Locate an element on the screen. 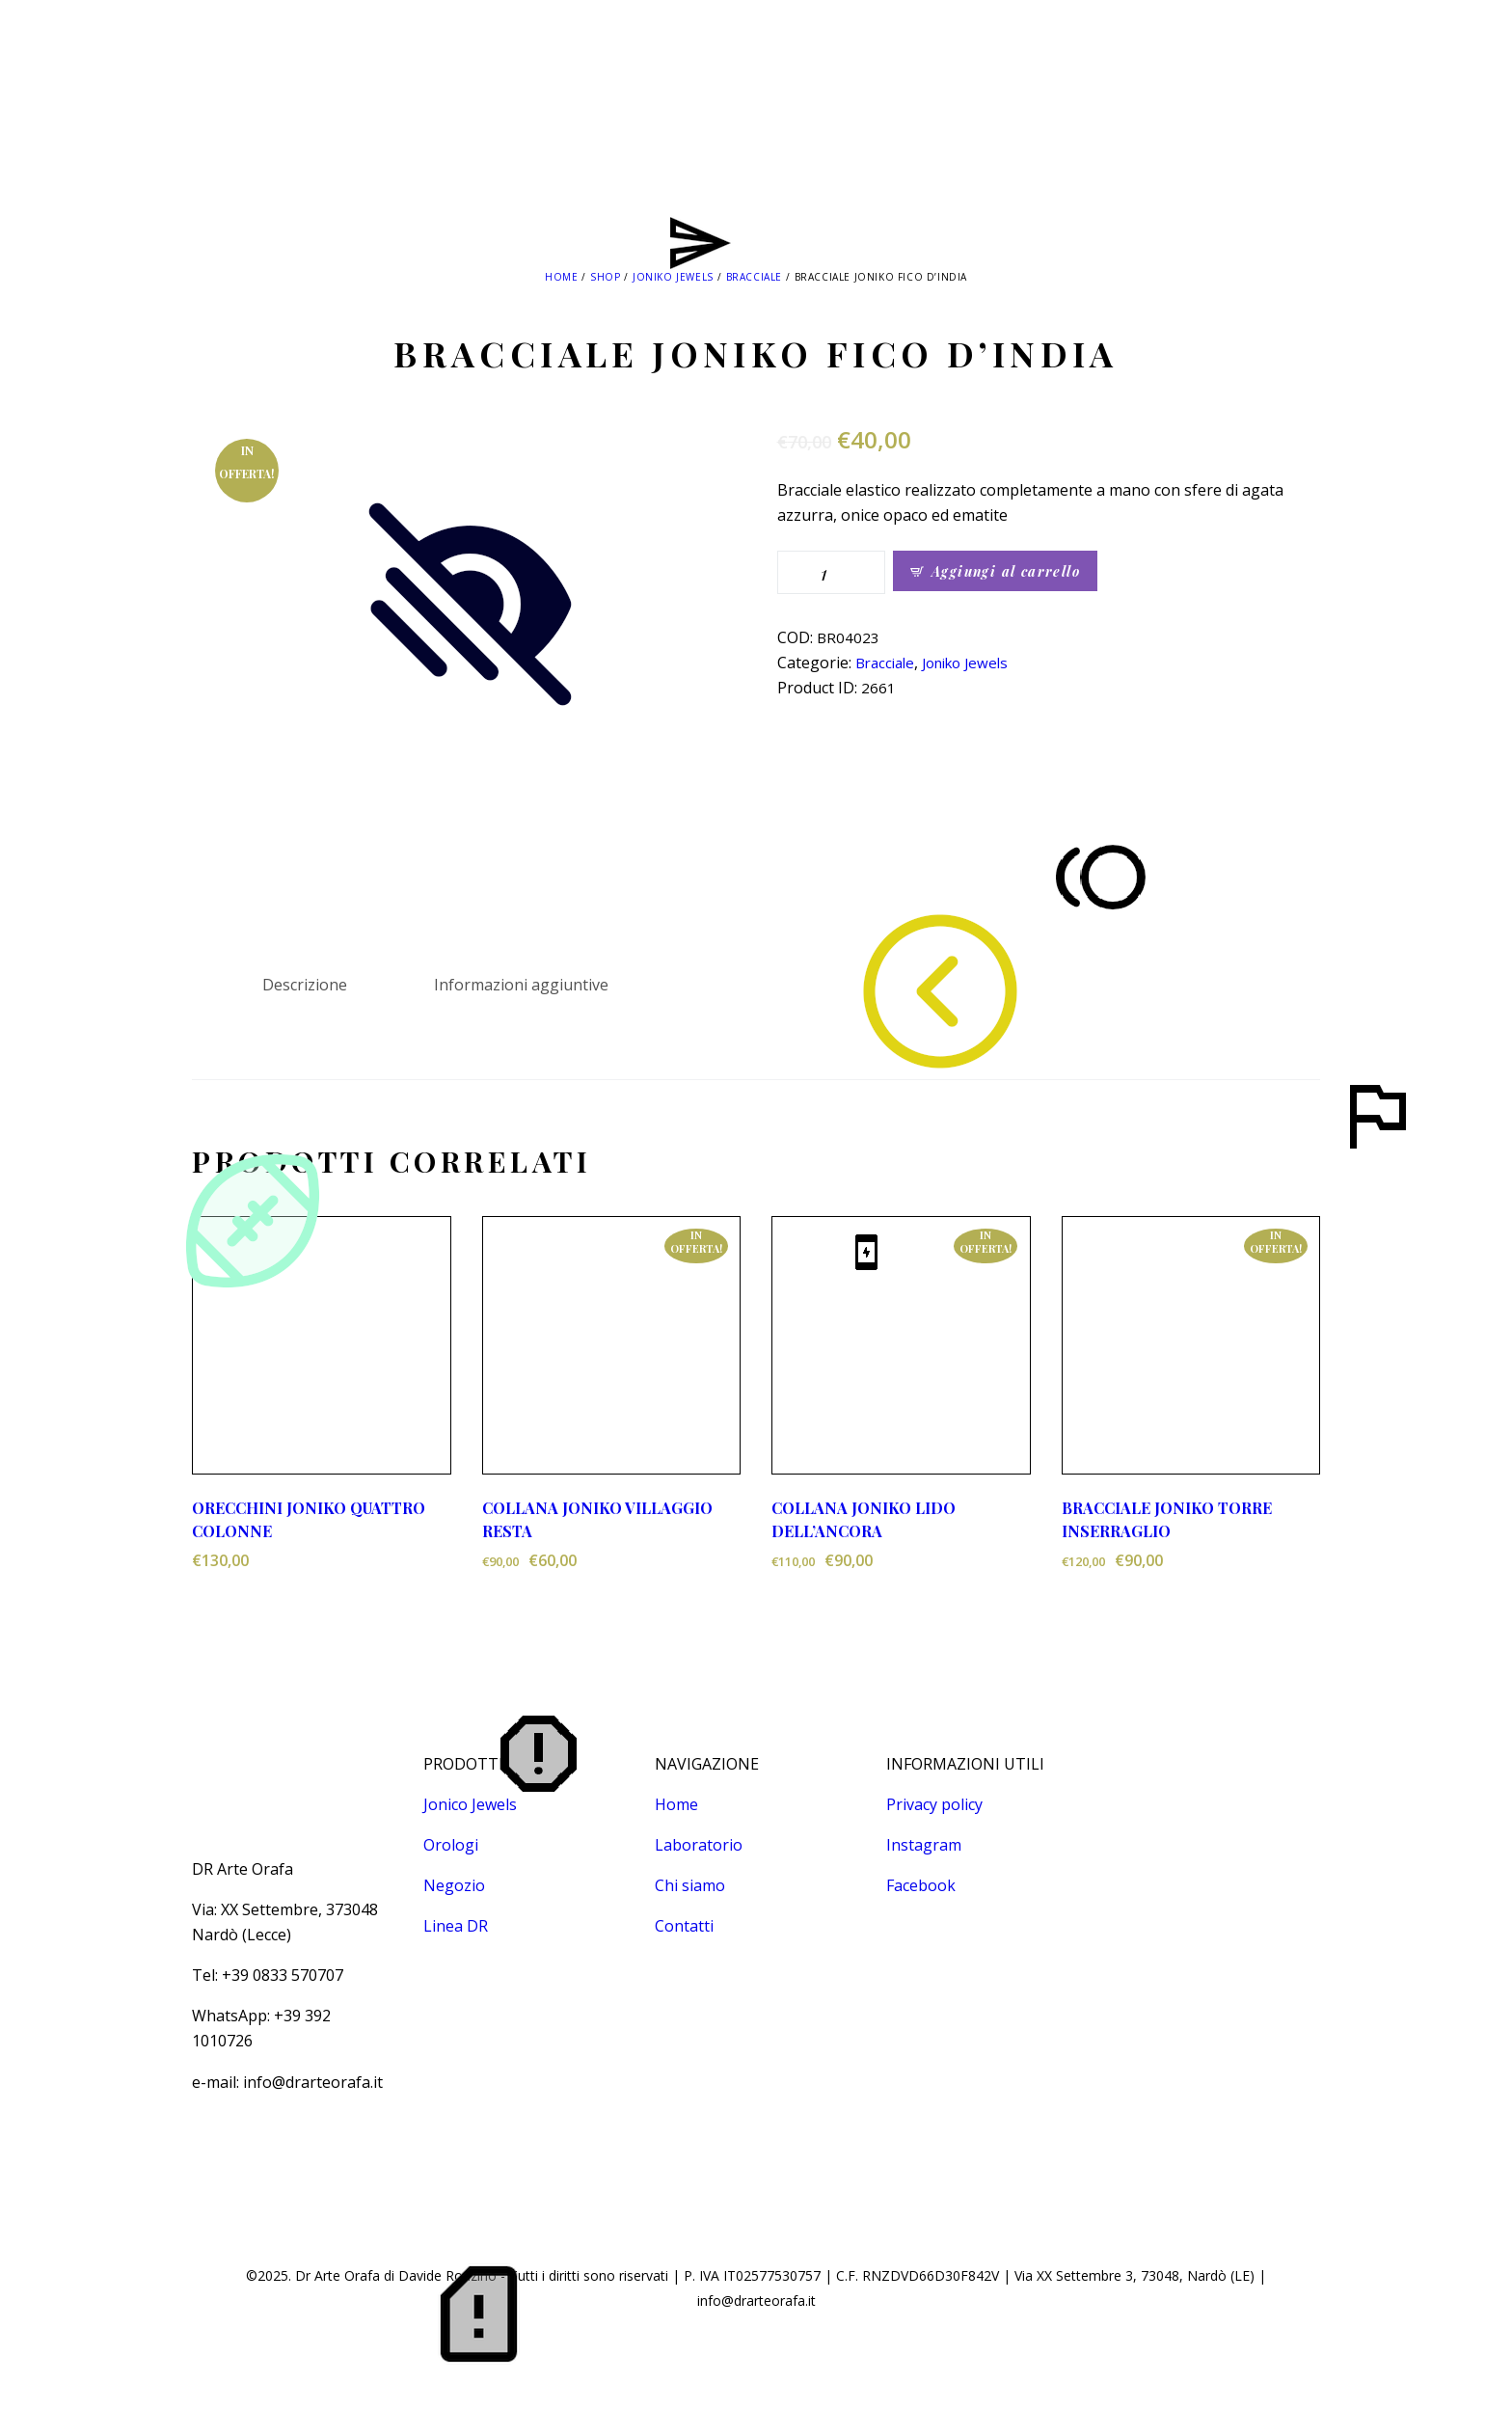  sd card storage warning or error is located at coordinates (478, 2314).